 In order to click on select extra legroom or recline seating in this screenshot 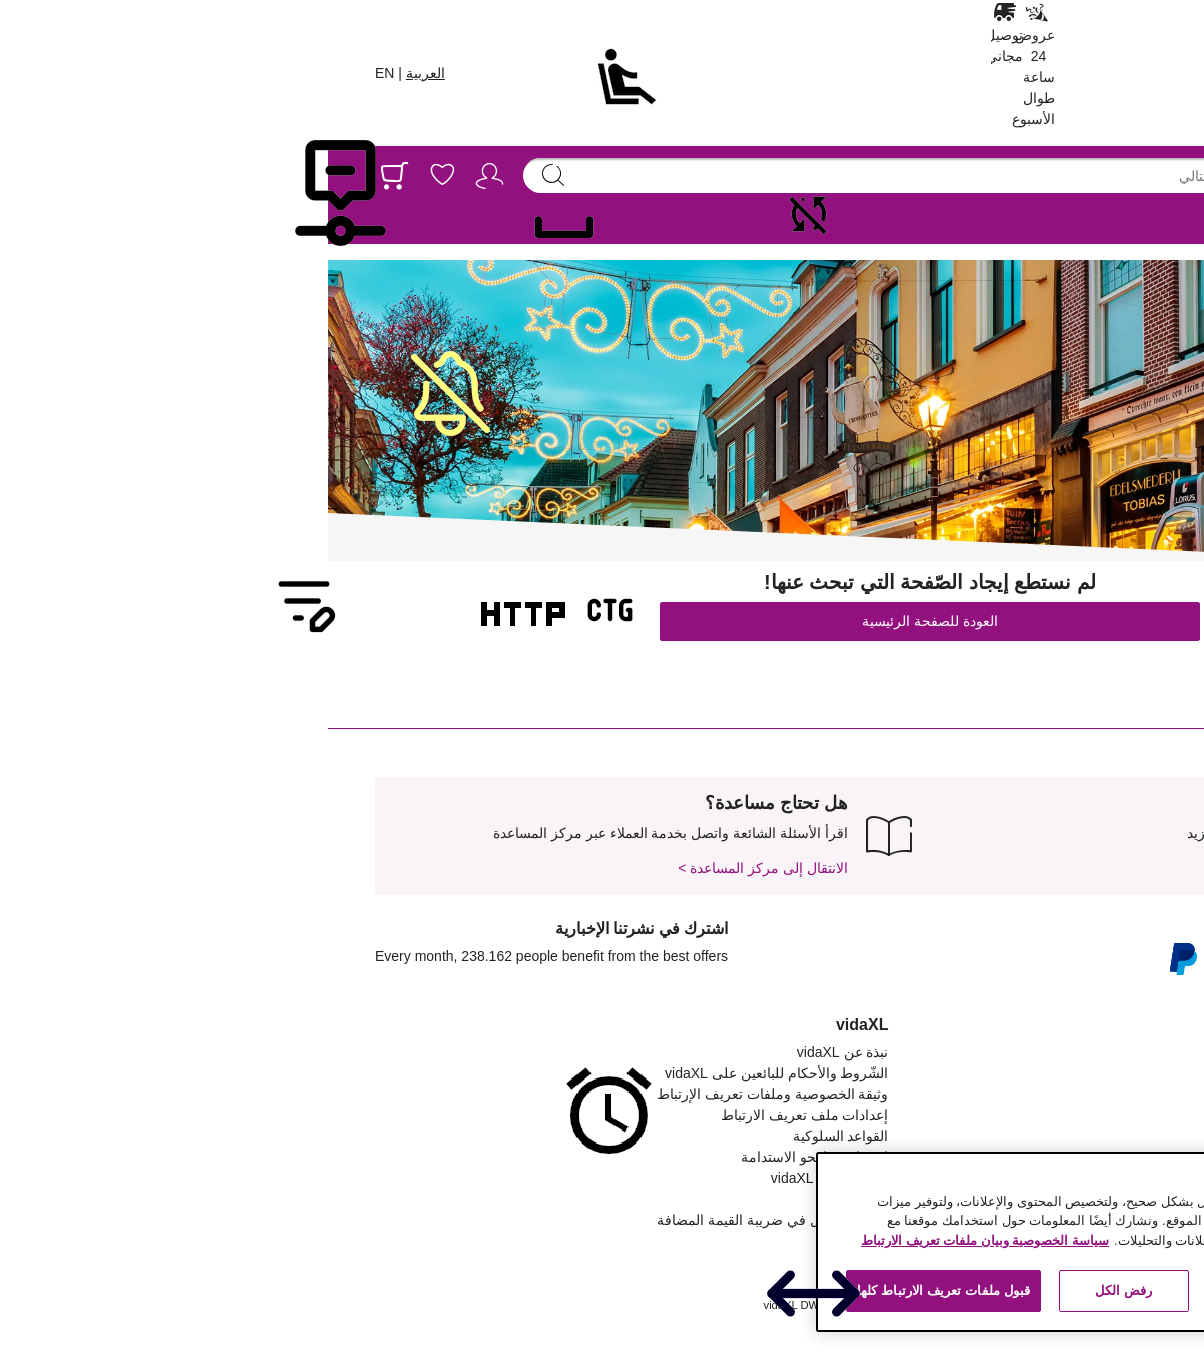, I will do `click(627, 78)`.